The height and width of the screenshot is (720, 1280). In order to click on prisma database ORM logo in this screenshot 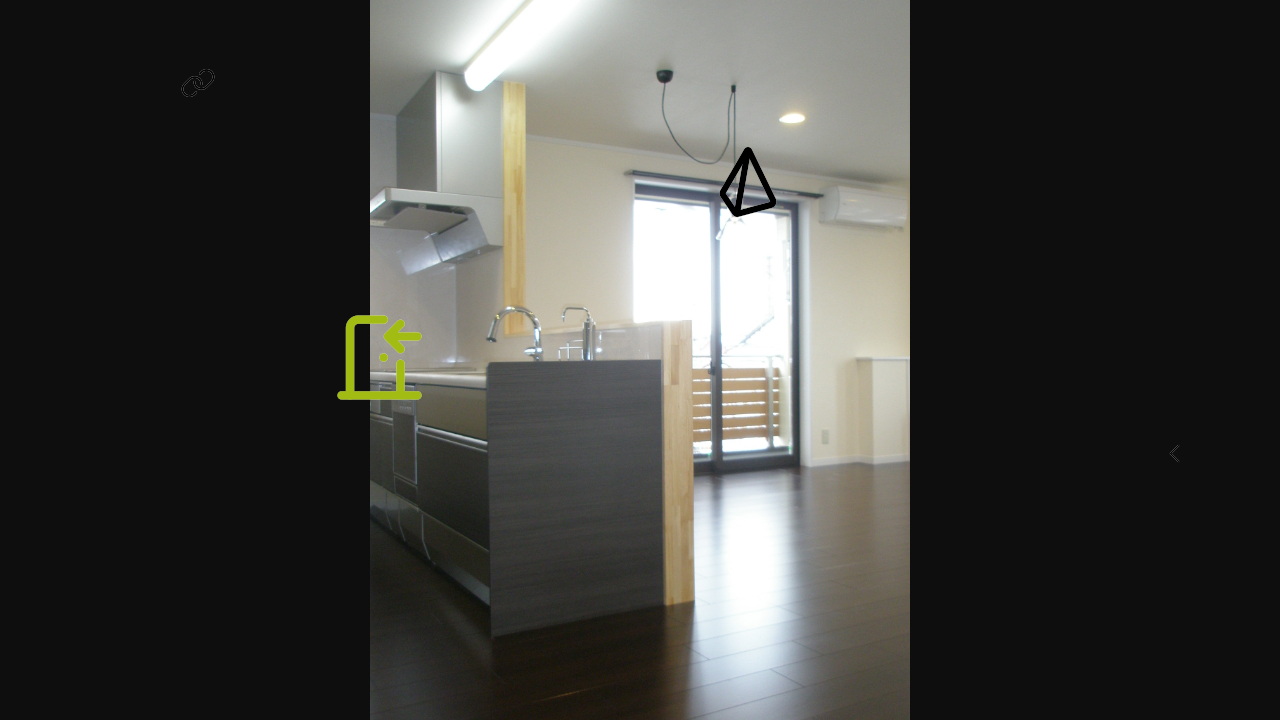, I will do `click(748, 182)`.